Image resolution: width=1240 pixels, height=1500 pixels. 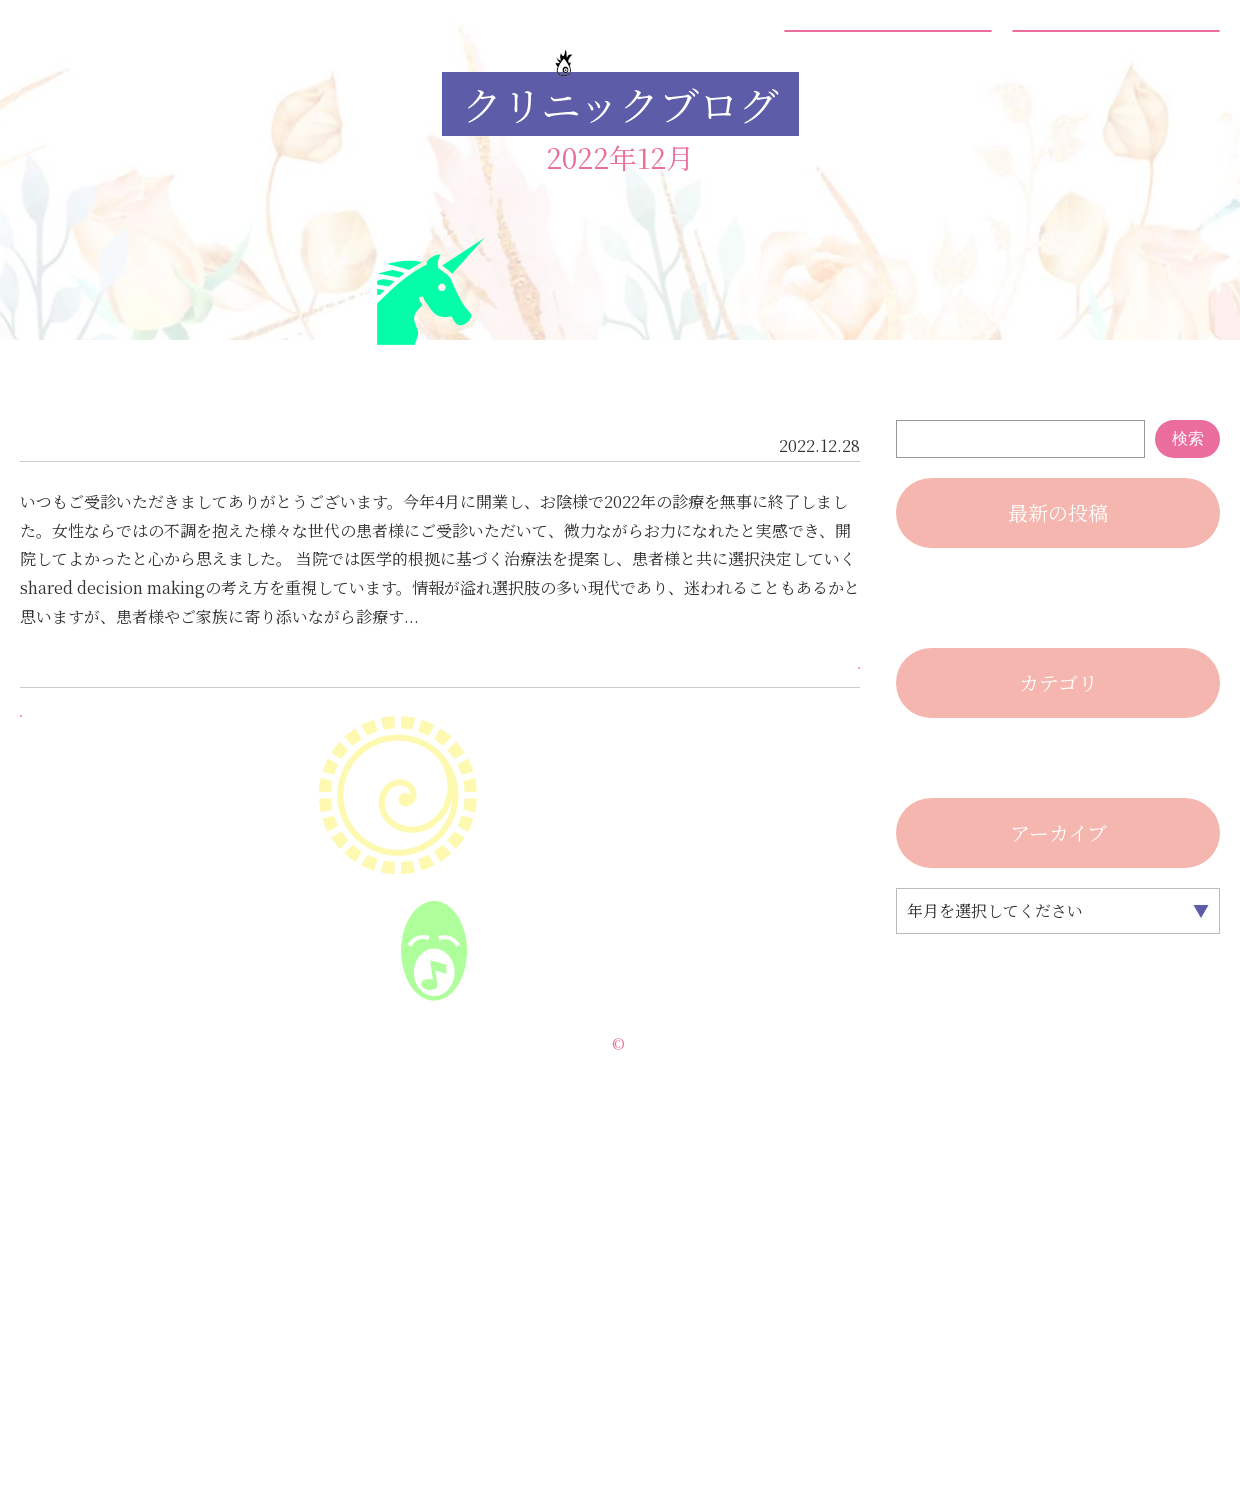 What do you see at coordinates (398, 795) in the screenshot?
I see `indicates a loading or processing state` at bounding box center [398, 795].